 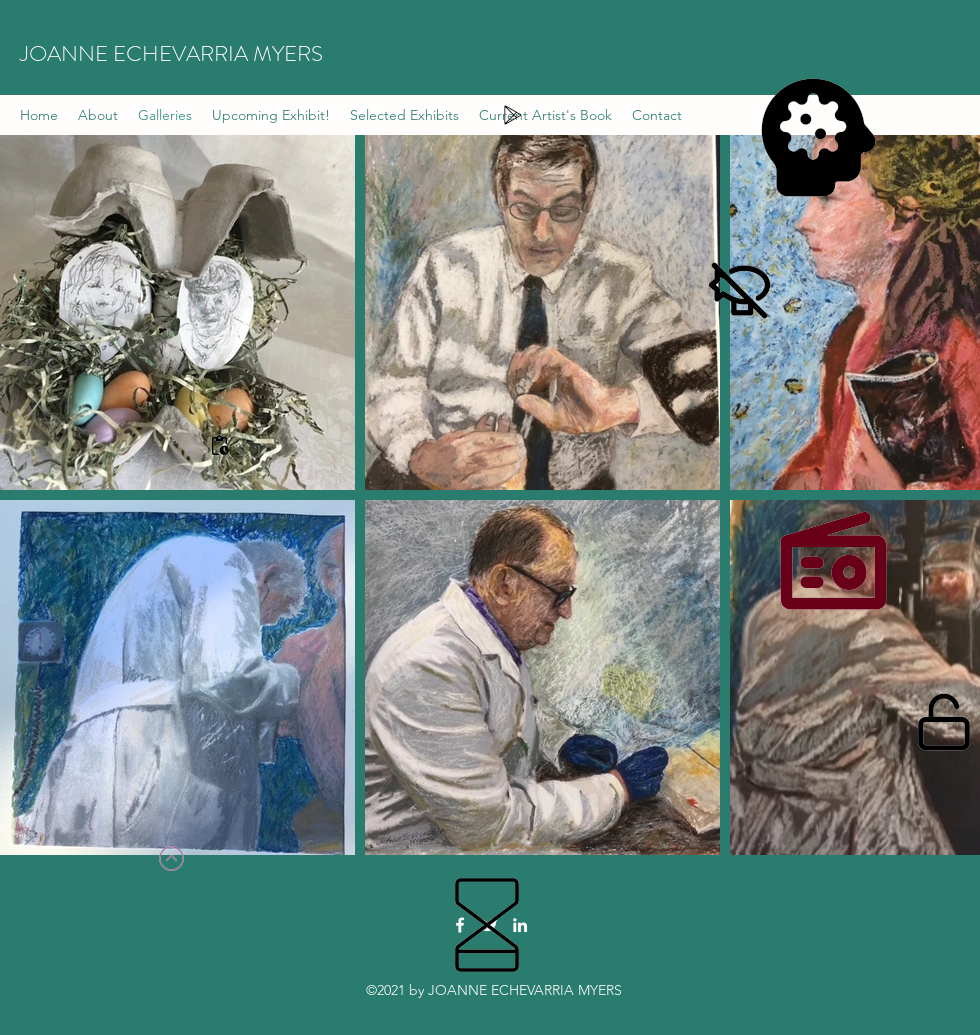 What do you see at coordinates (171, 858) in the screenshot?
I see `scroll to top of page` at bounding box center [171, 858].